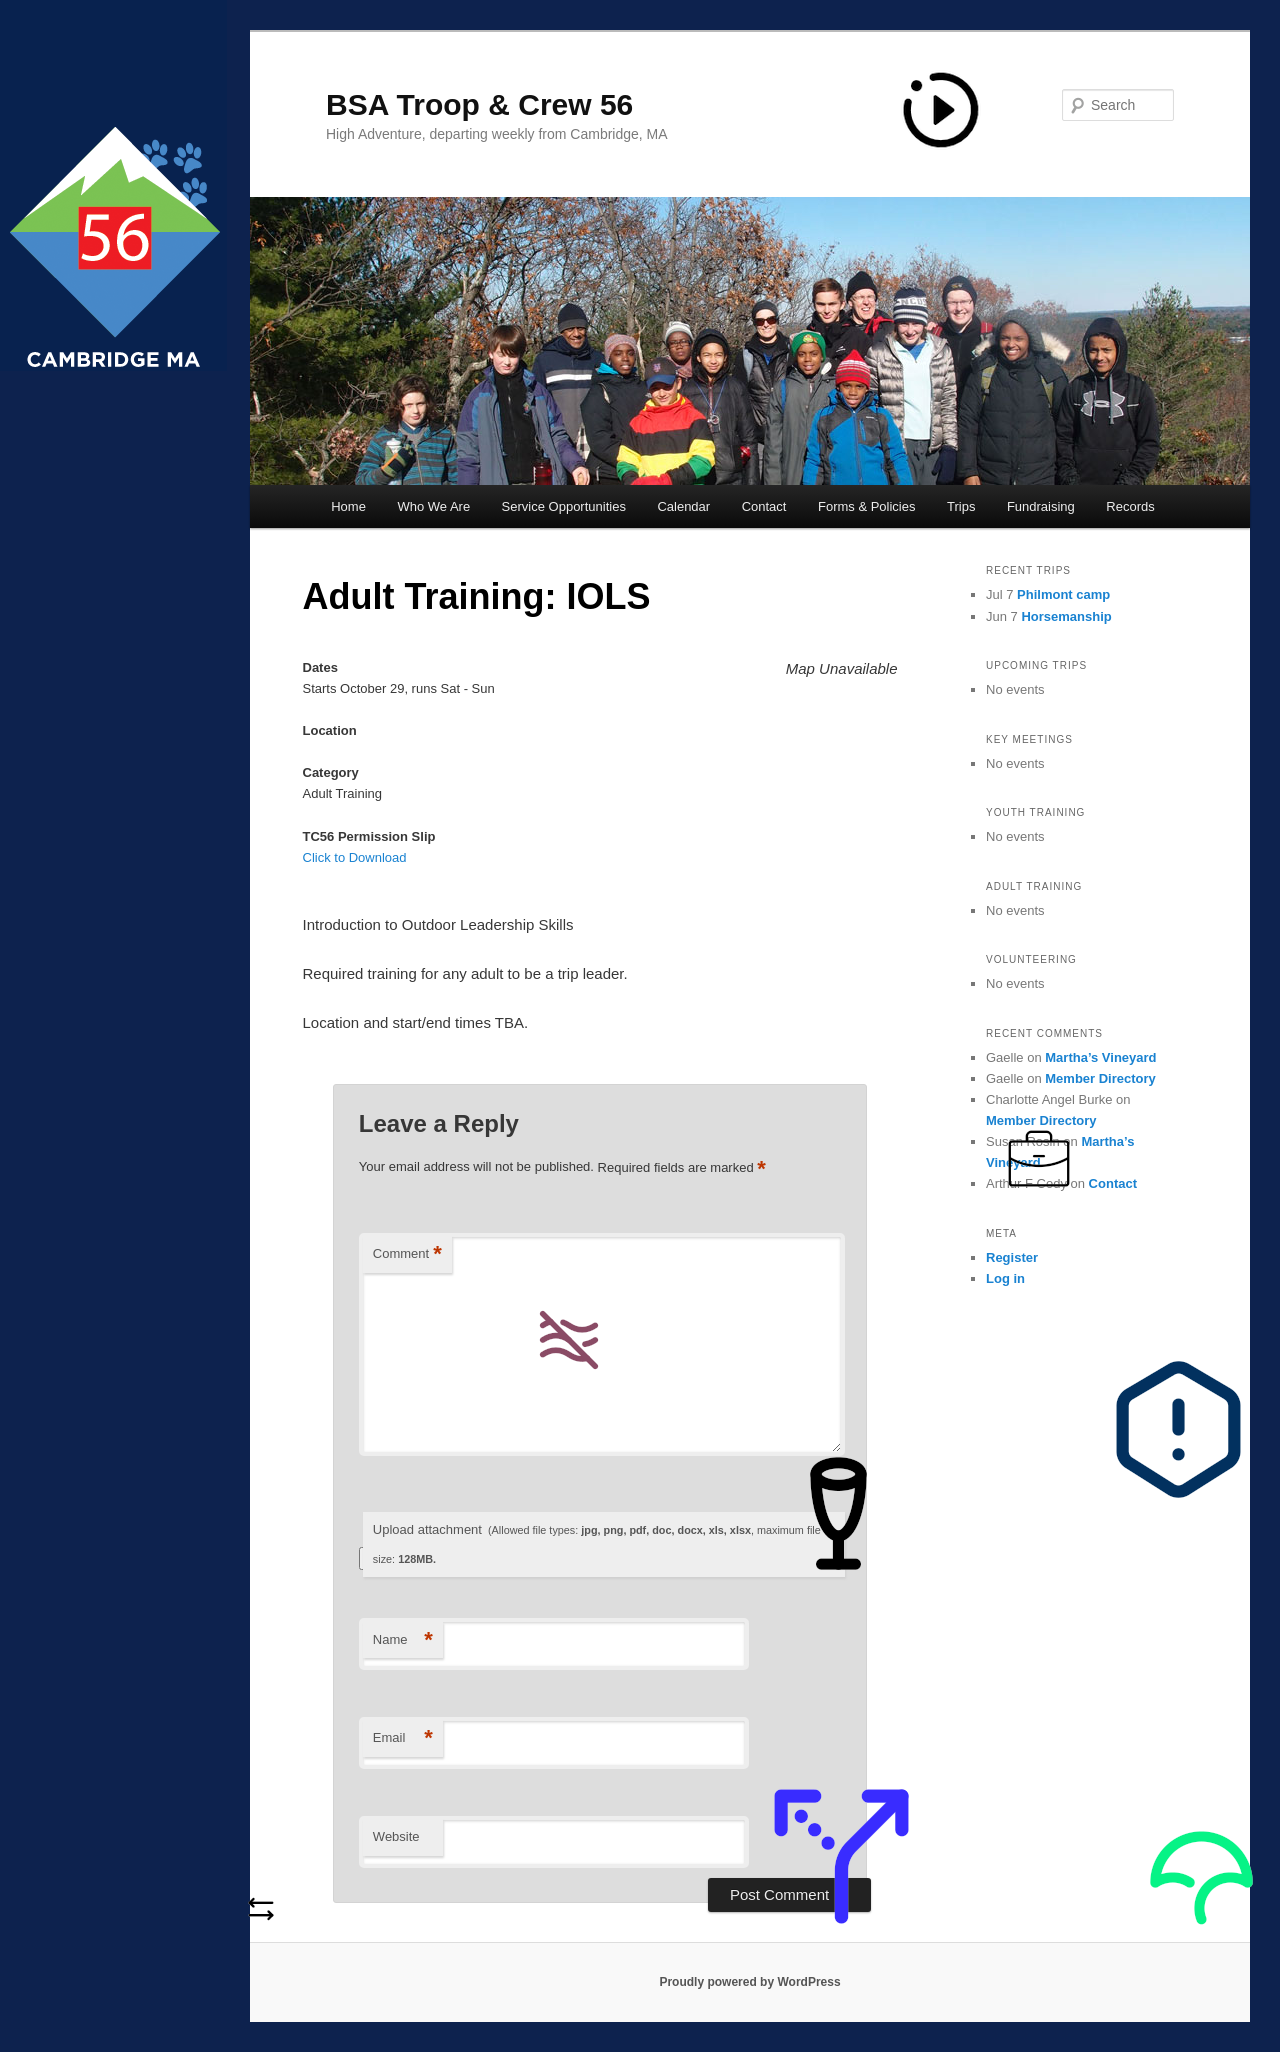 The image size is (1280, 2052). I want to click on access work or business-related content, so click(1039, 1161).